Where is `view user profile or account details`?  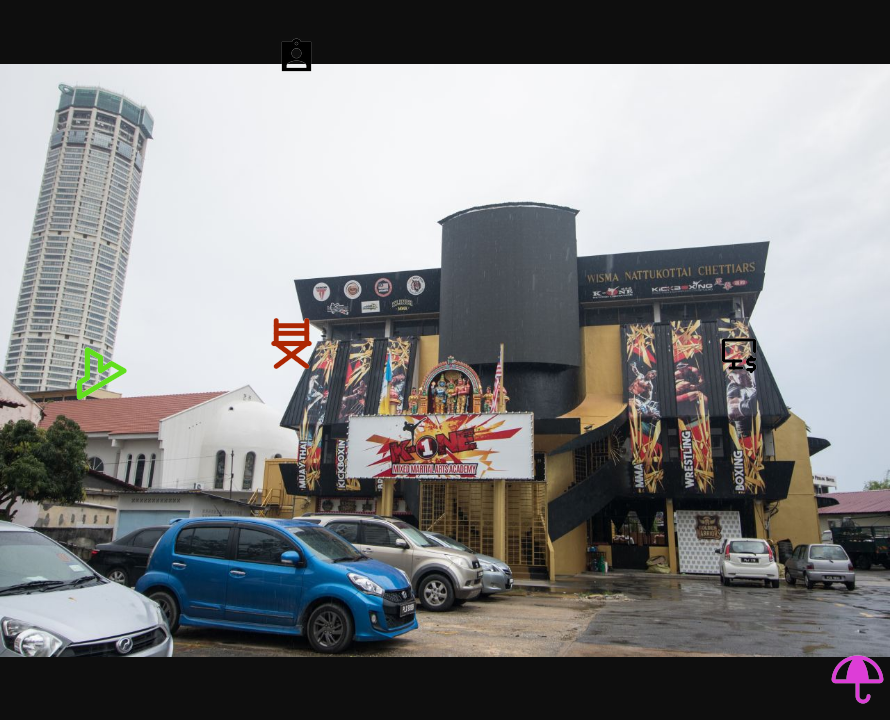 view user profile or account details is located at coordinates (296, 56).